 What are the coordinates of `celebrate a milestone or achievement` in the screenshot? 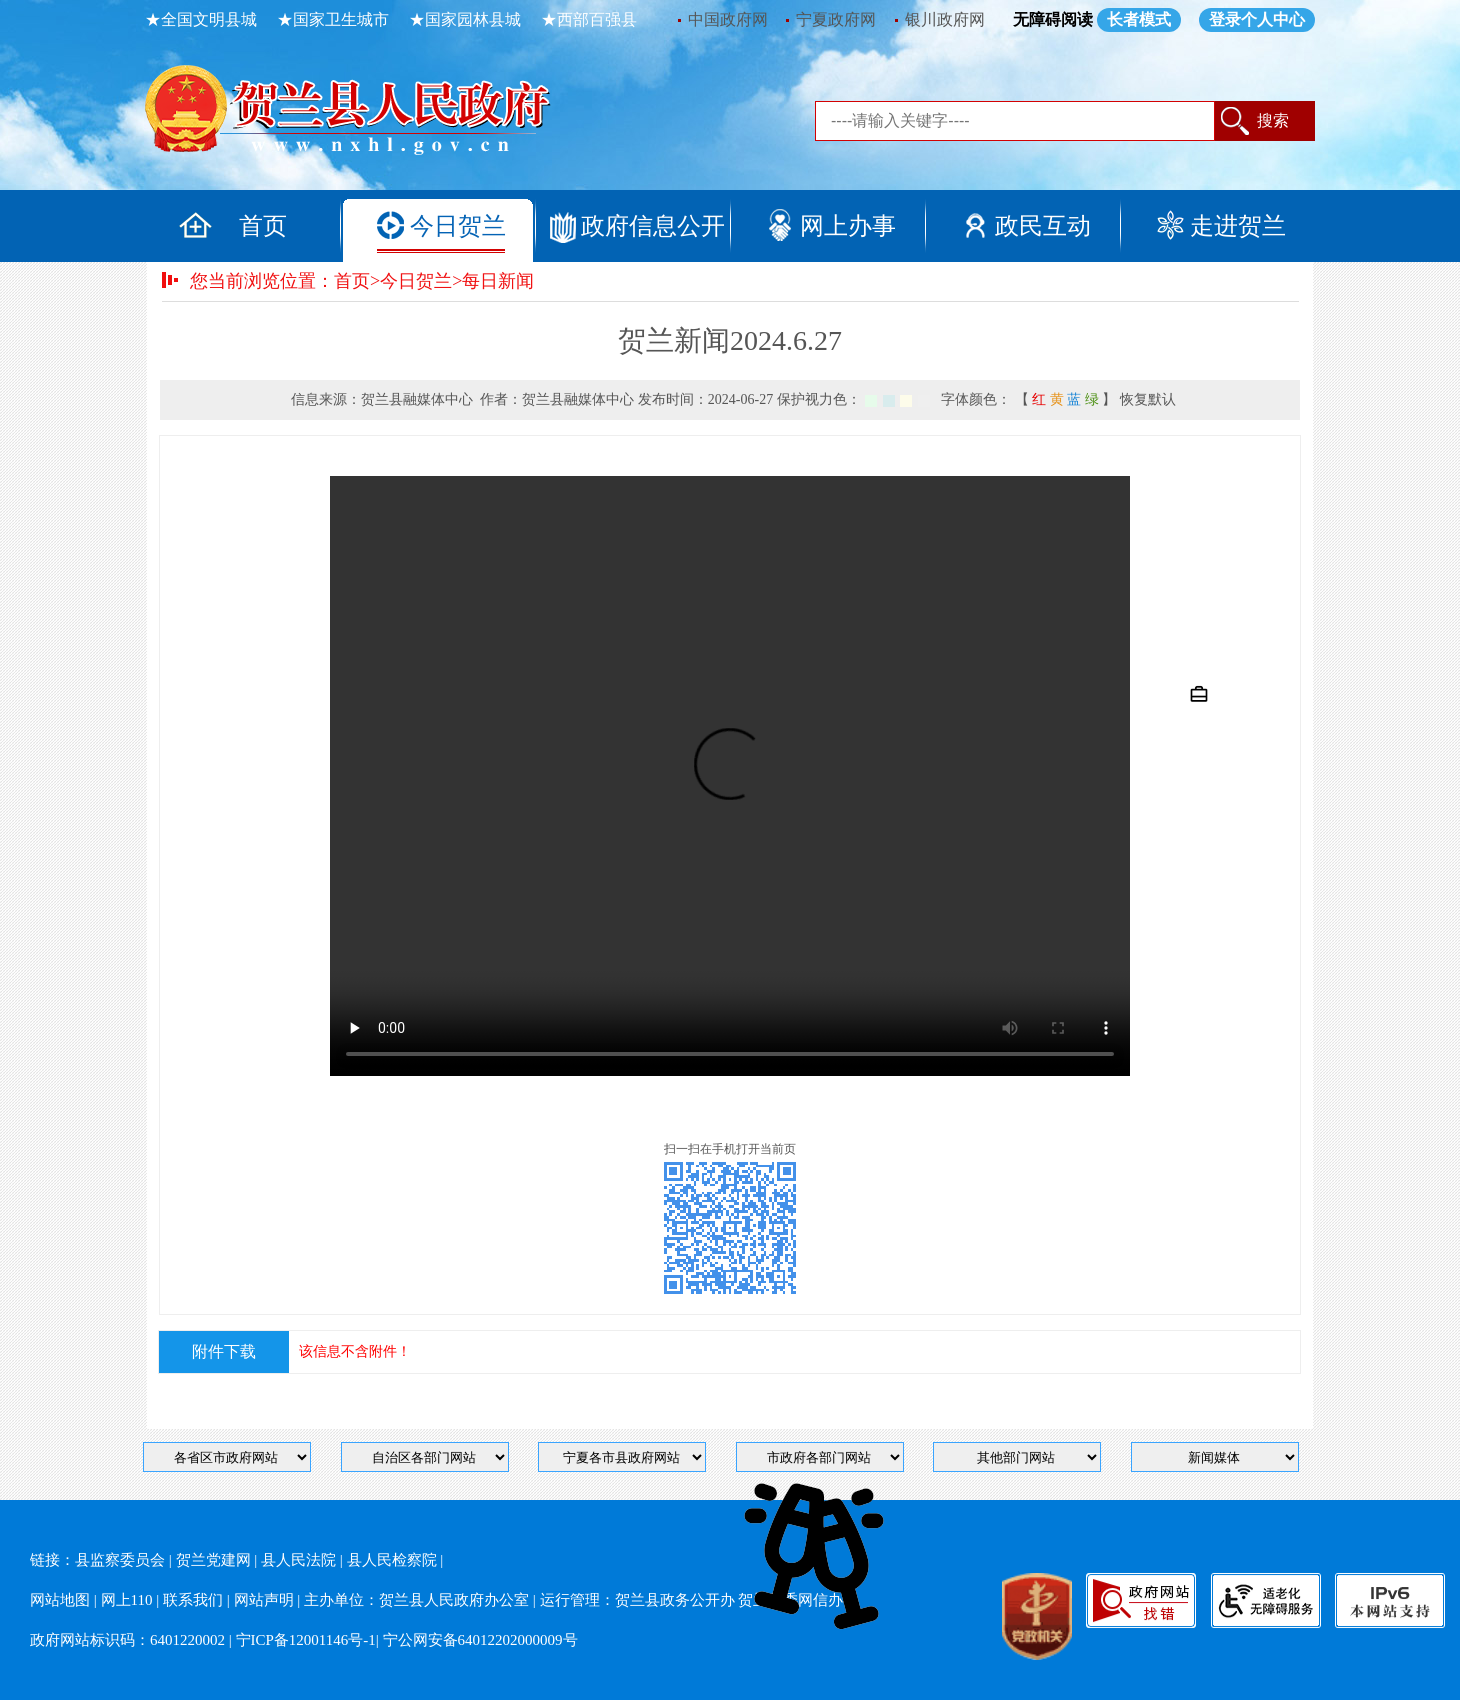 It's located at (816, 1555).